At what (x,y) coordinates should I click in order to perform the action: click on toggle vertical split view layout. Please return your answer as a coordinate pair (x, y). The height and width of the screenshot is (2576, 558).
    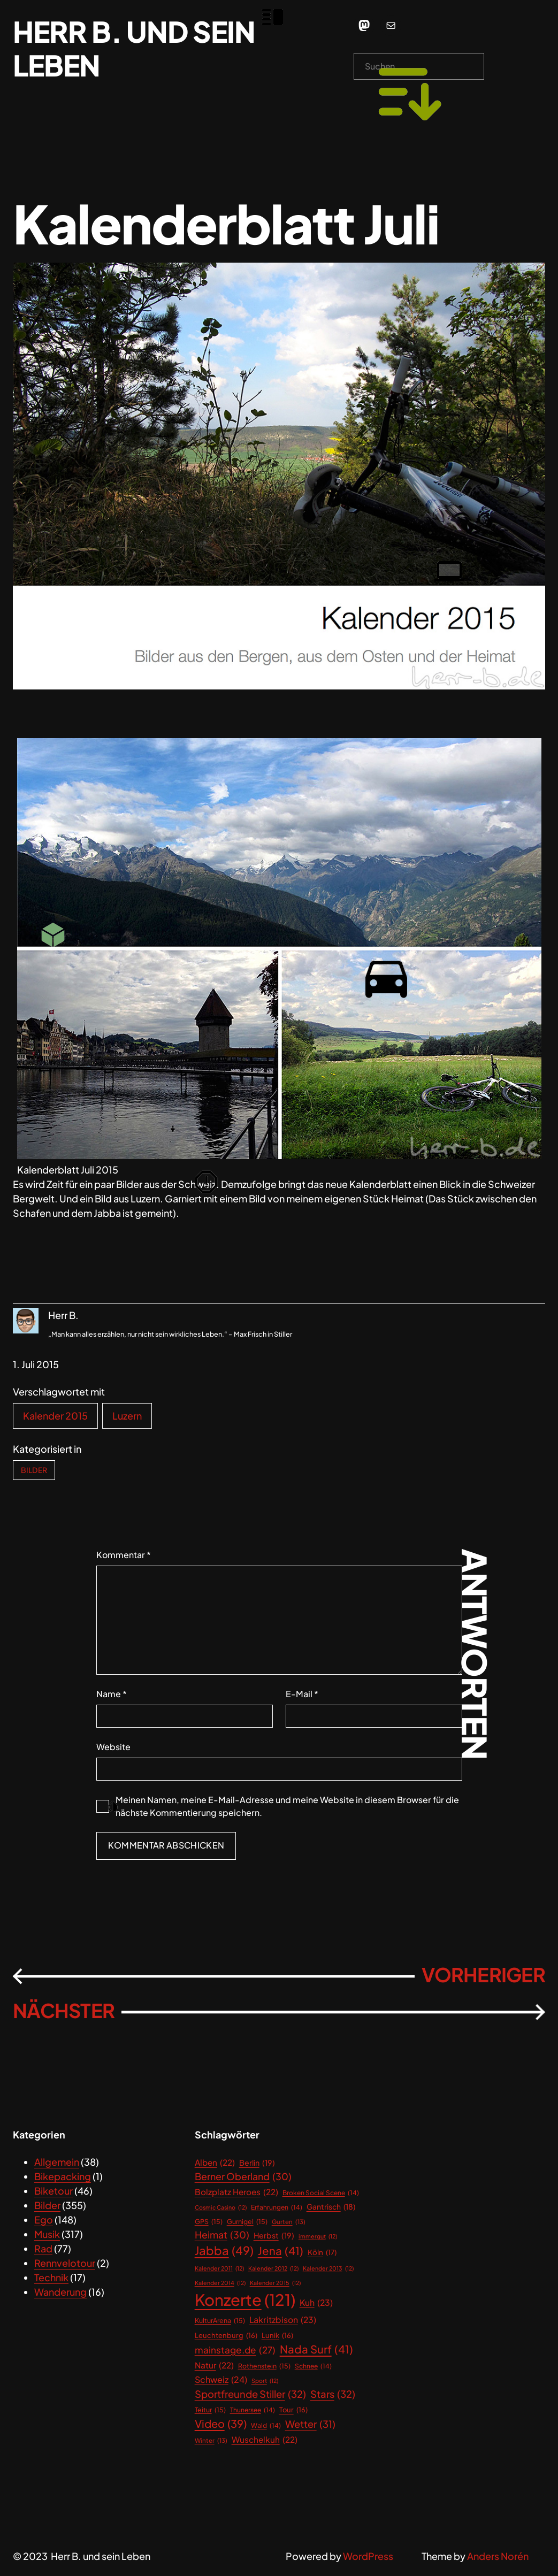
    Looking at the image, I should click on (272, 17).